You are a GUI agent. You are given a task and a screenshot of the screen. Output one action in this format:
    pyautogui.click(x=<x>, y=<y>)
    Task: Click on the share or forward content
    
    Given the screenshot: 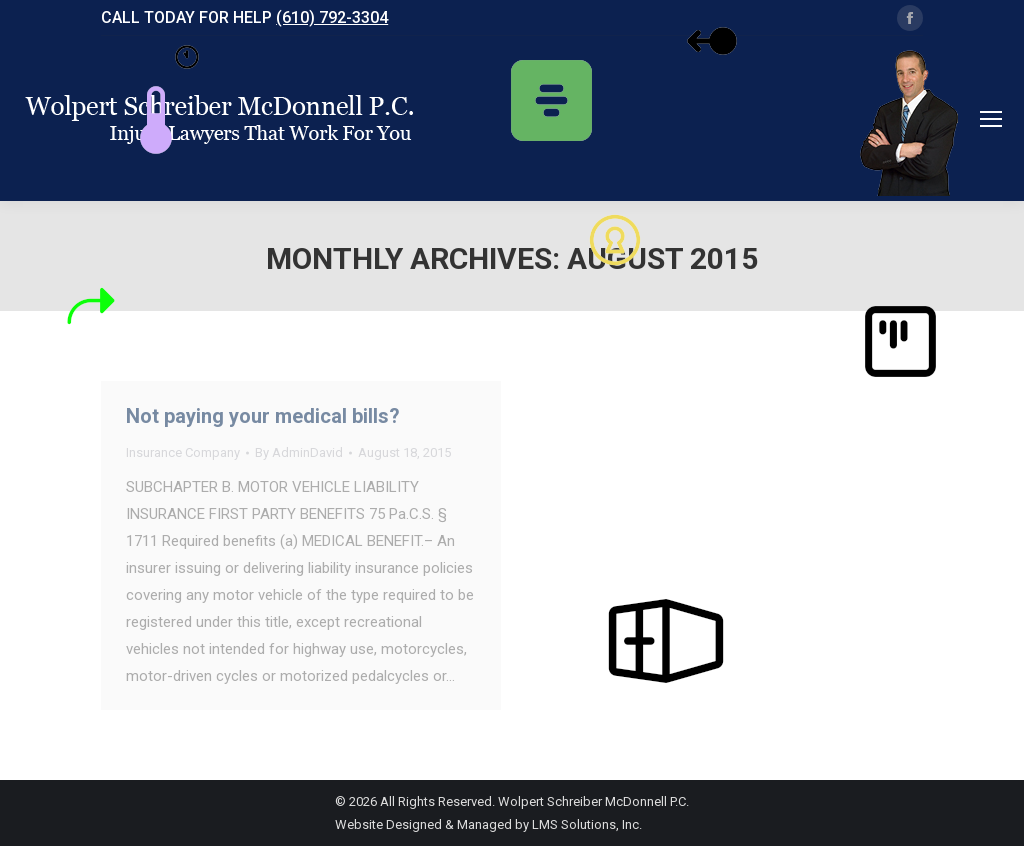 What is the action you would take?
    pyautogui.click(x=91, y=306)
    